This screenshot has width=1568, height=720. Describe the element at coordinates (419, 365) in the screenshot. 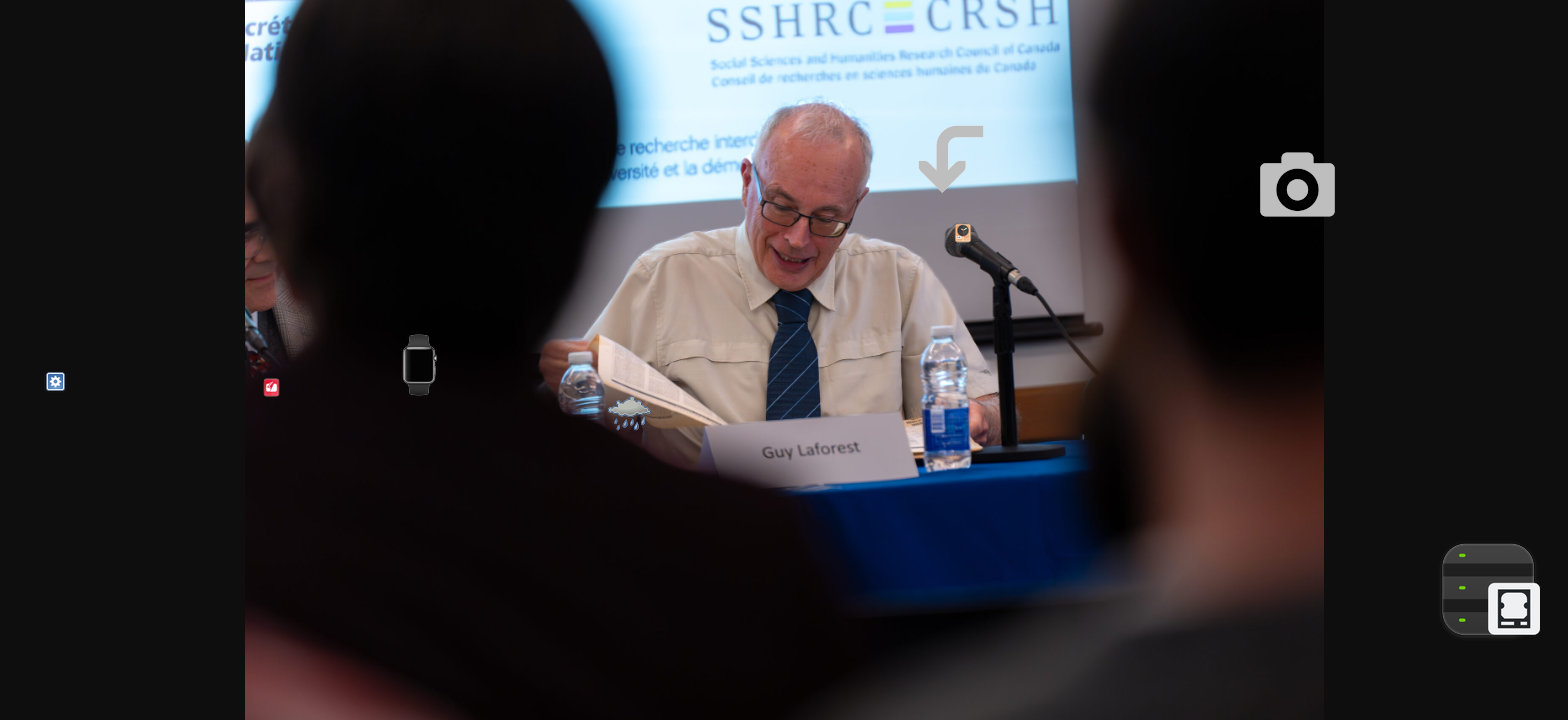

I see `apple watch device icon` at that location.